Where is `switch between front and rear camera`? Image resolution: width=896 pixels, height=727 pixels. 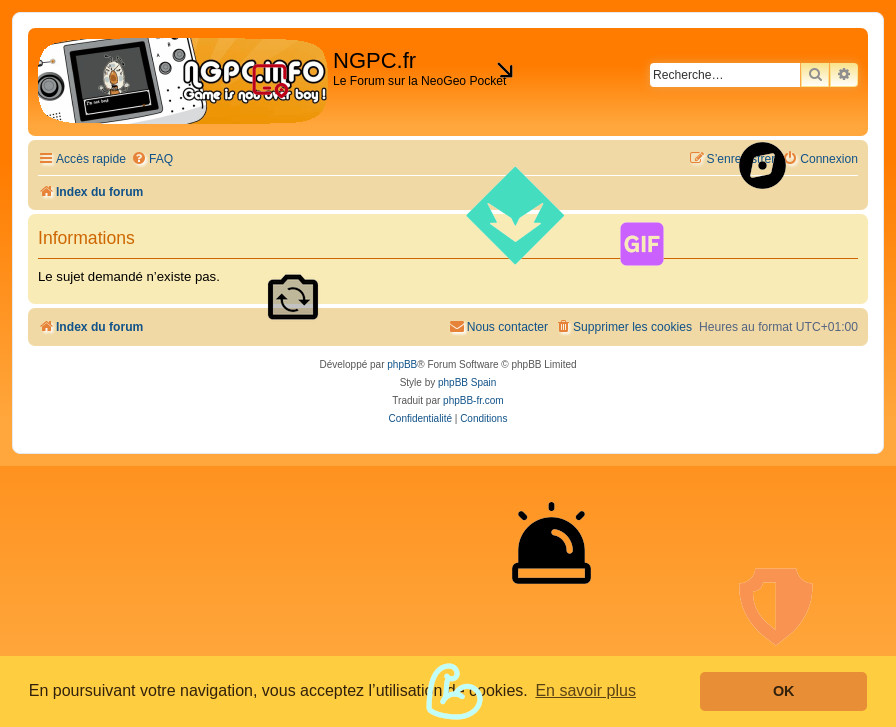
switch between front and rear camera is located at coordinates (293, 297).